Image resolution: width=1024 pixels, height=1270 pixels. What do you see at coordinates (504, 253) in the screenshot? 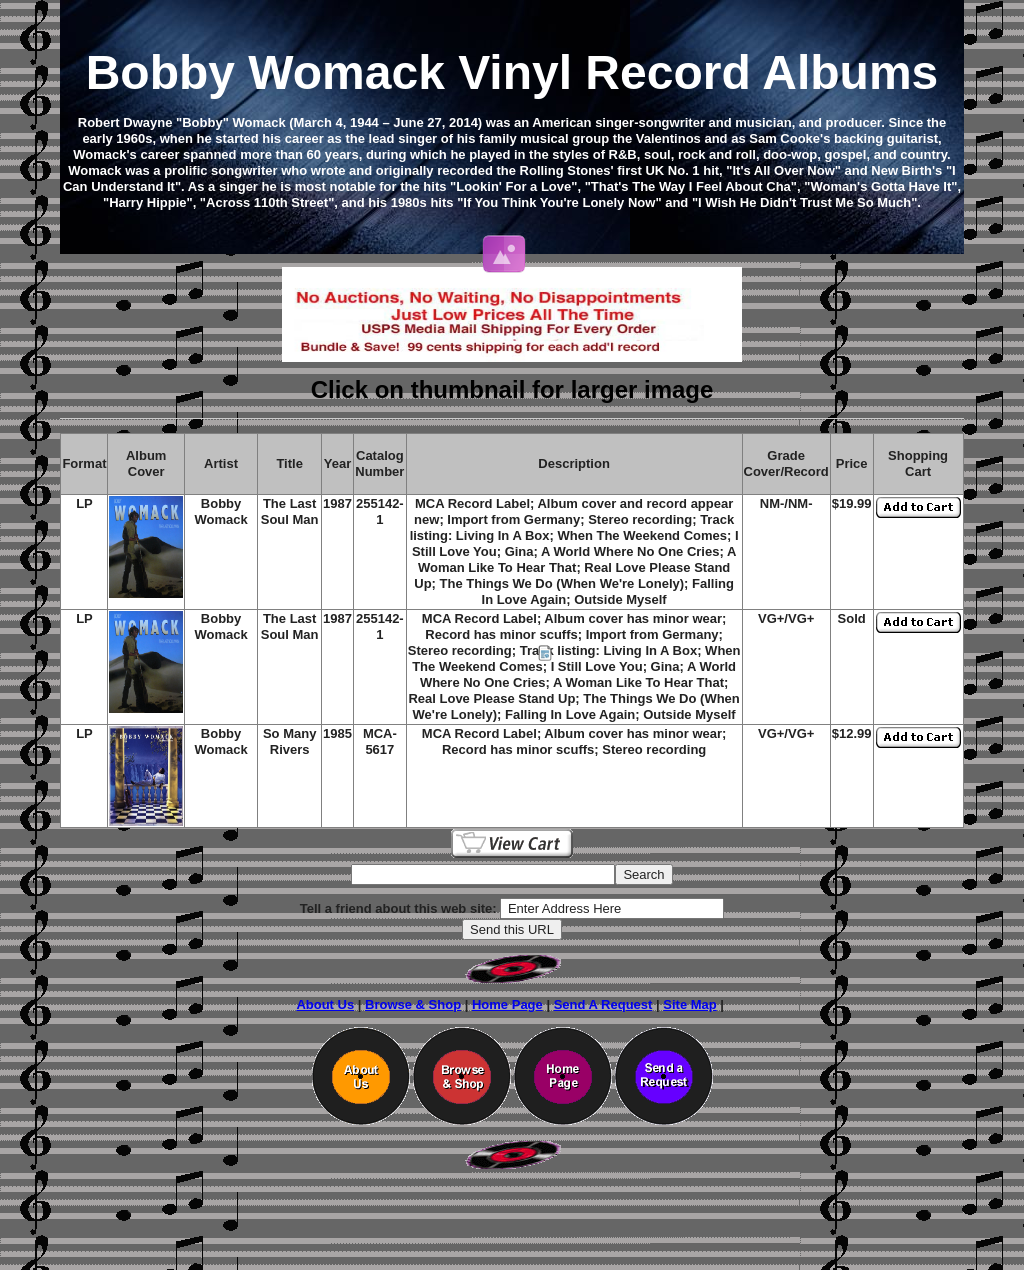
I see `open an image file` at bounding box center [504, 253].